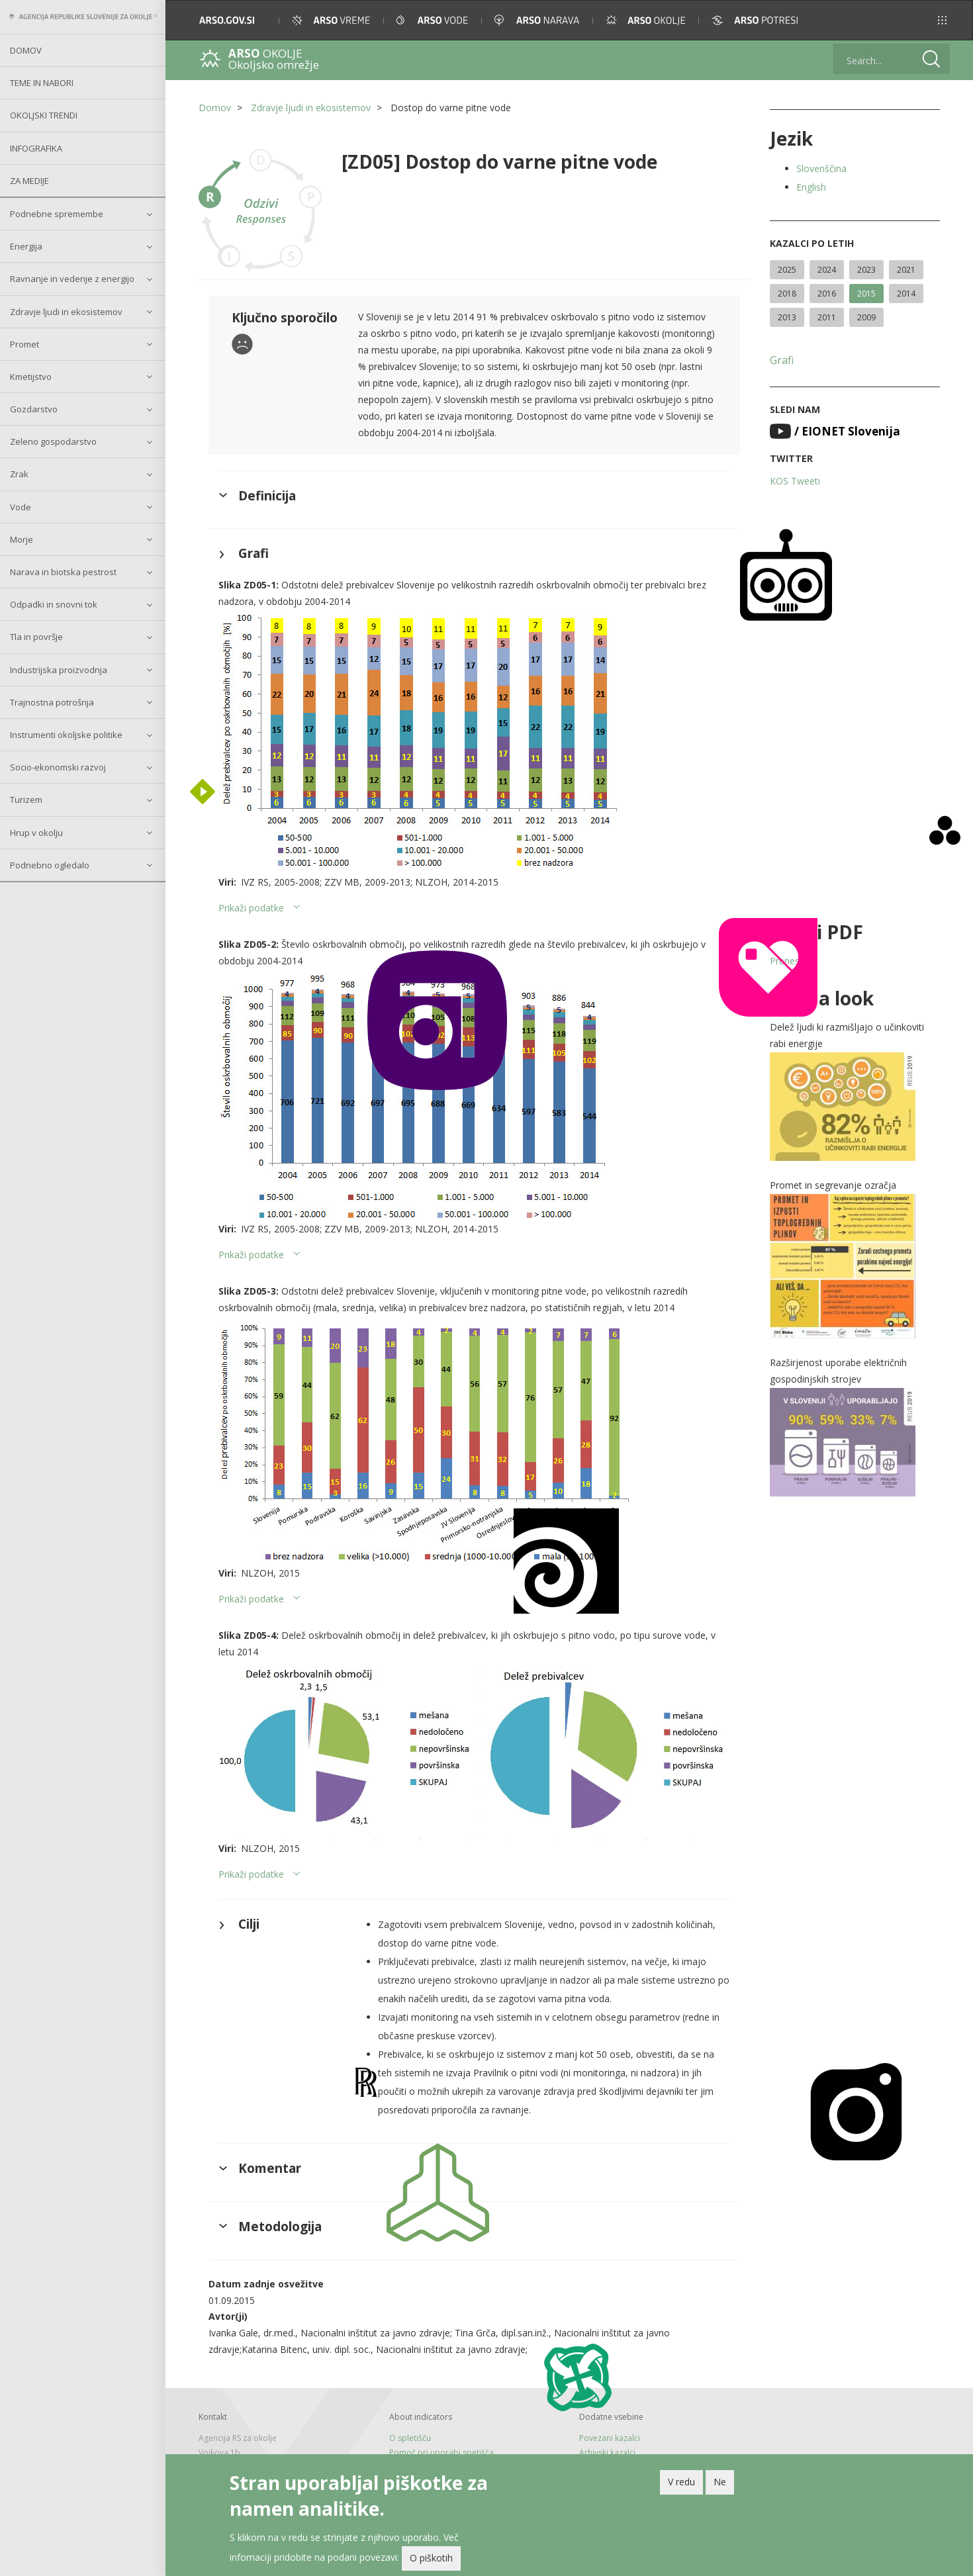 This screenshot has width=973, height=2576. Describe the element at coordinates (856, 2111) in the screenshot. I see `open piwigo photo gallery app` at that location.